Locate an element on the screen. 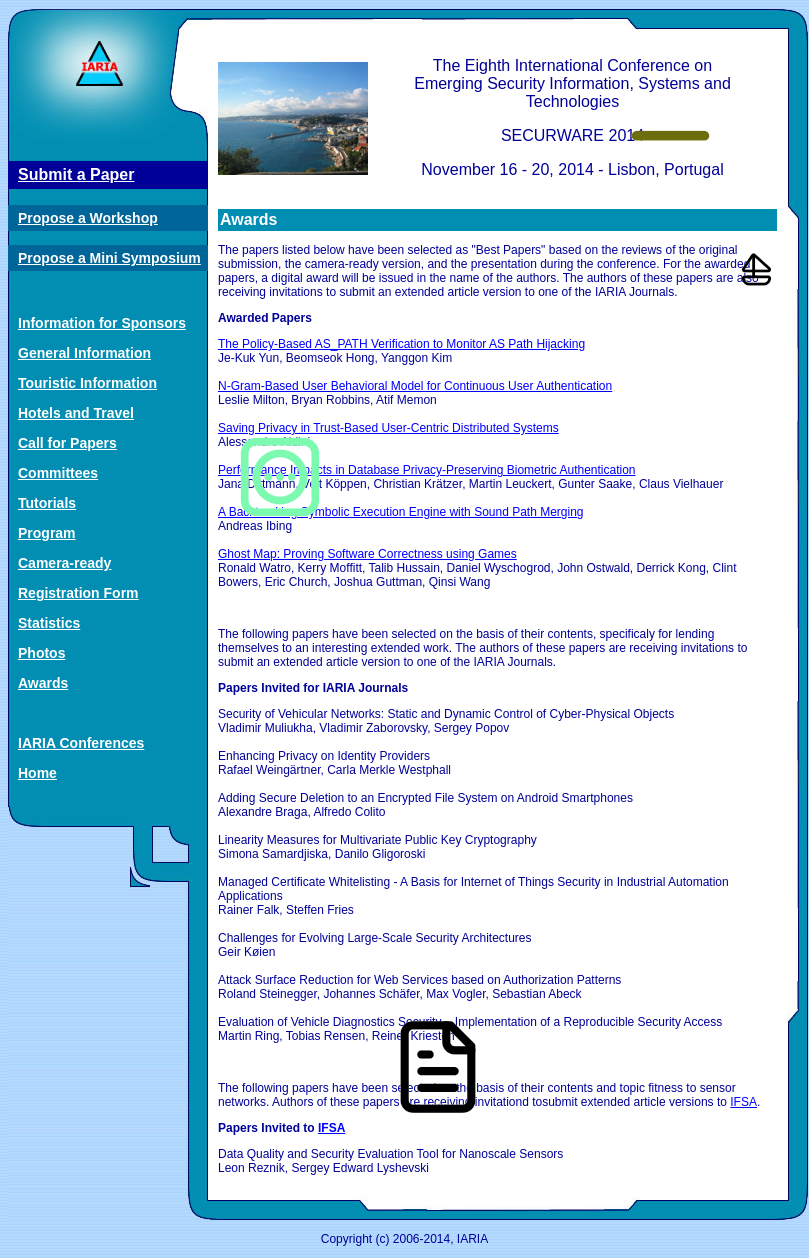  view document contents is located at coordinates (438, 1067).